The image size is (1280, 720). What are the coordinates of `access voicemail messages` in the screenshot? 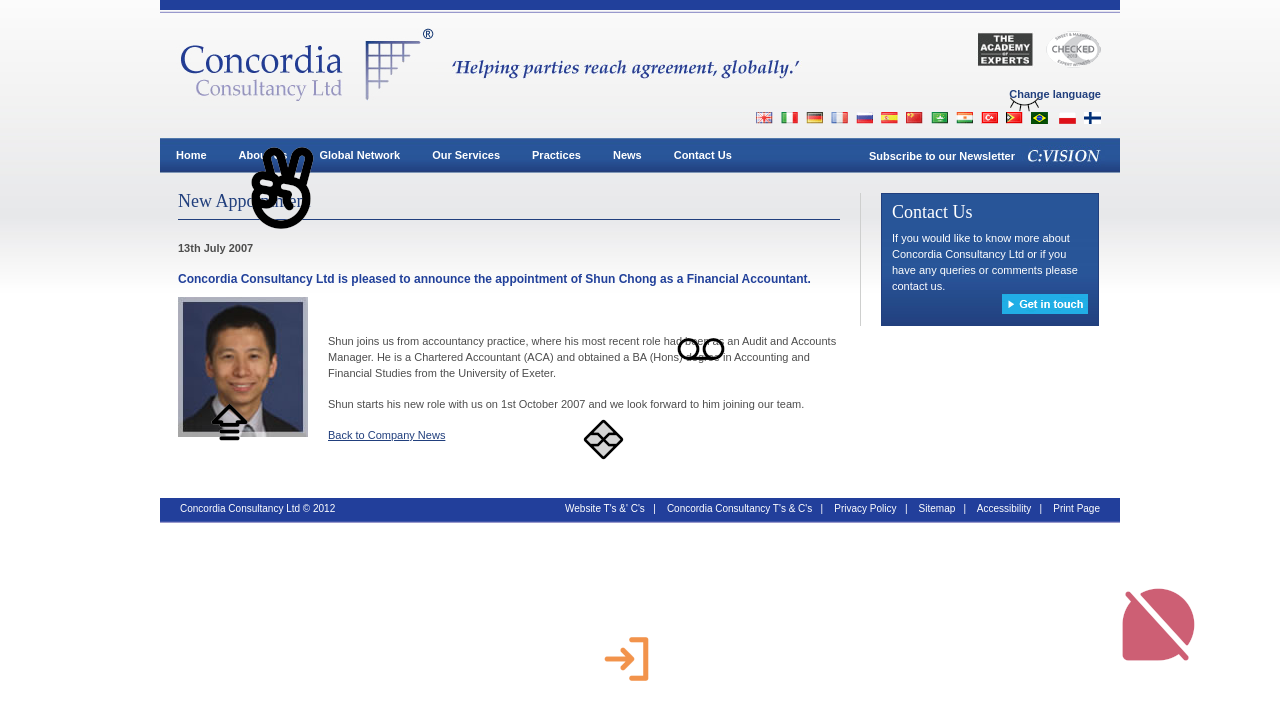 It's located at (701, 349).